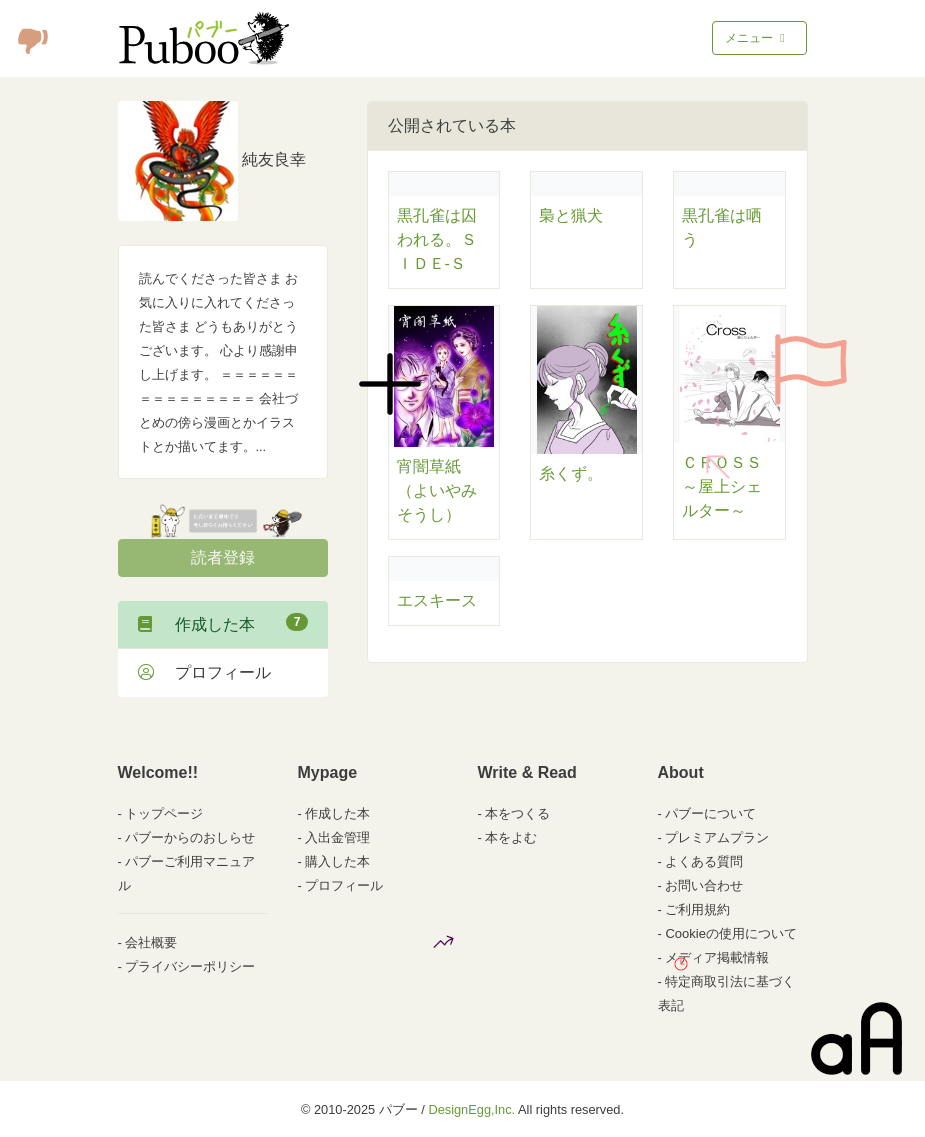 The height and width of the screenshot is (1137, 925). I want to click on toggle between uppercase and lowercase text, so click(856, 1038).